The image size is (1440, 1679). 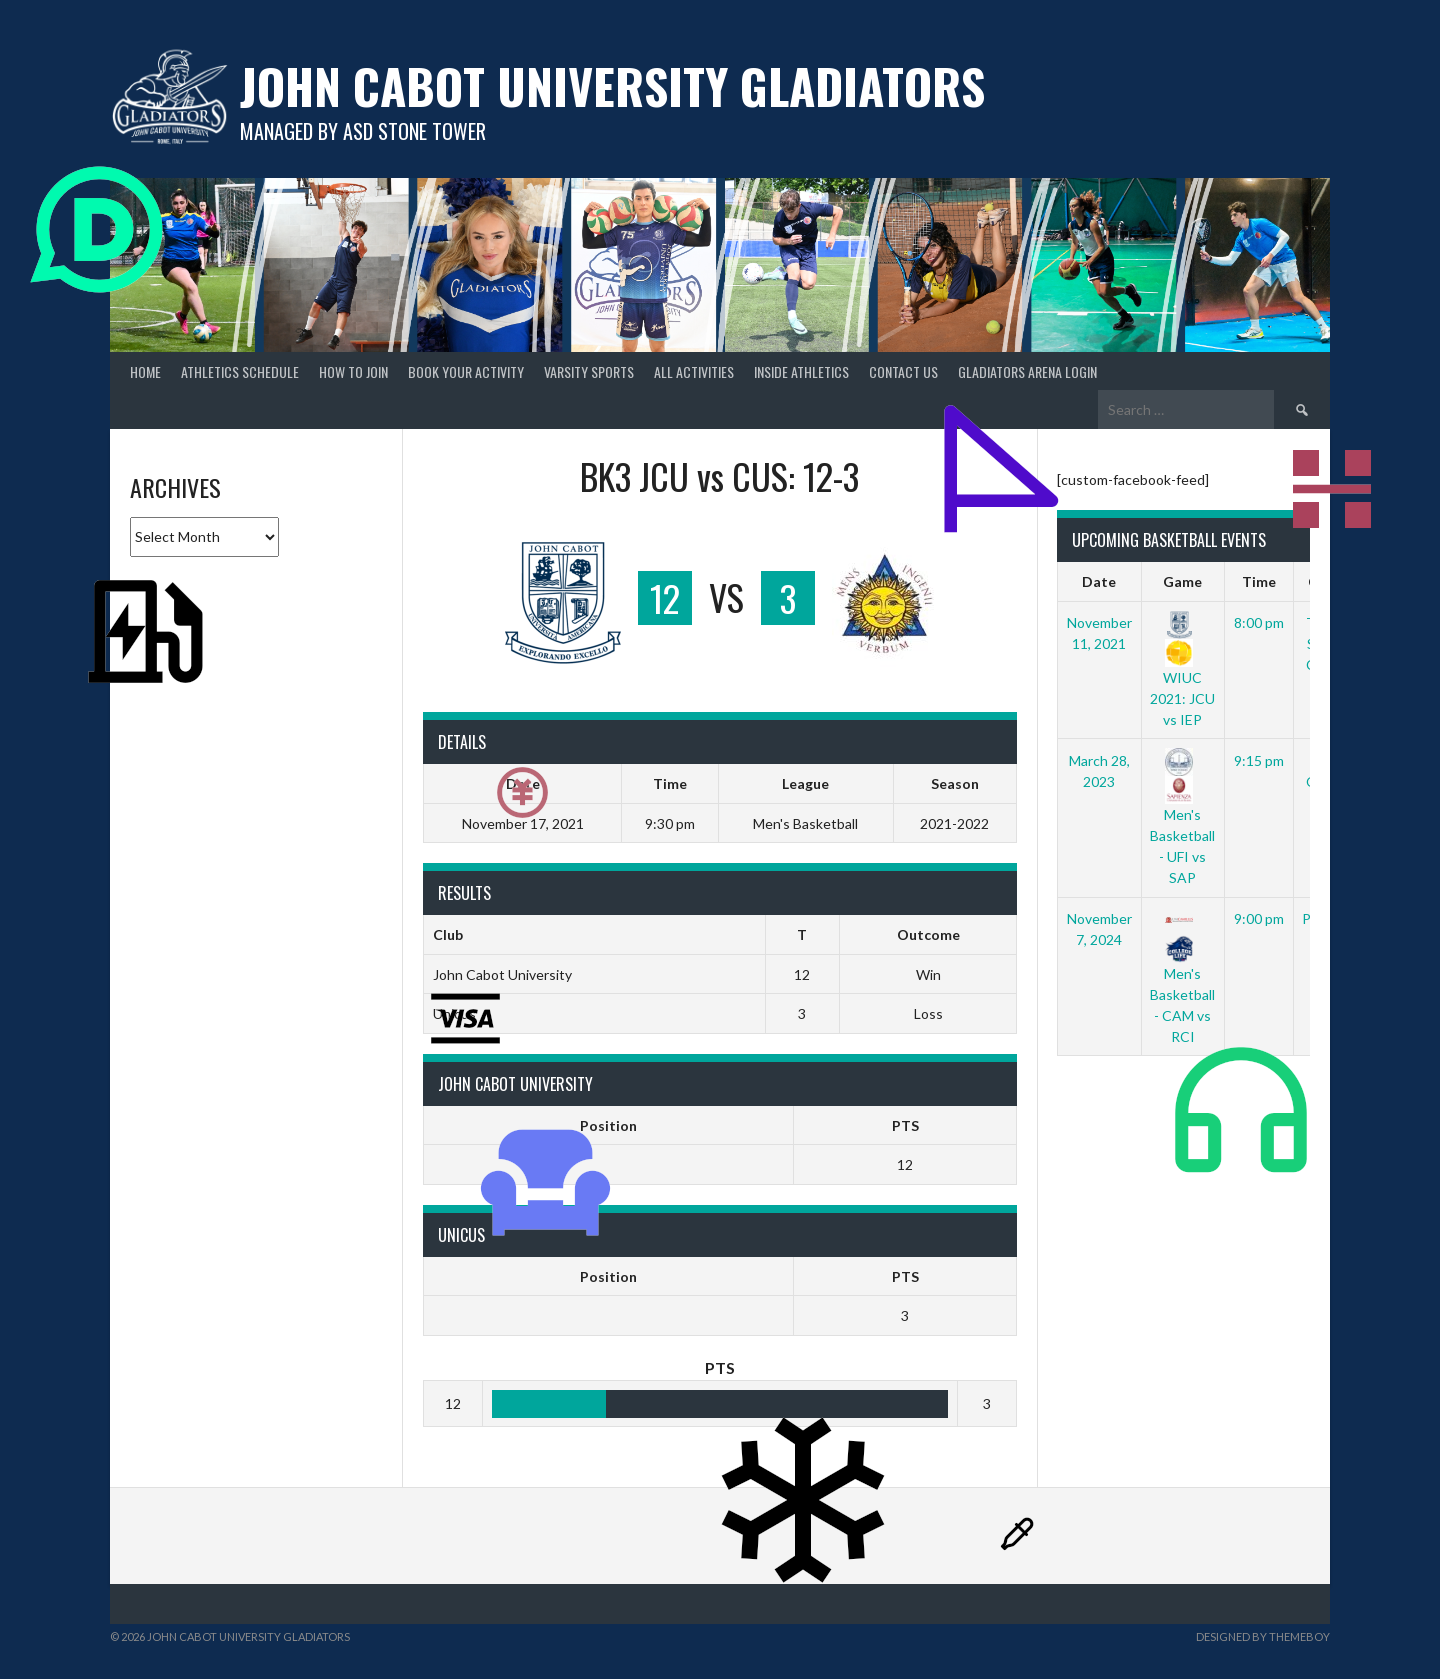 What do you see at coordinates (99, 229) in the screenshot?
I see `open Disqus comments section` at bounding box center [99, 229].